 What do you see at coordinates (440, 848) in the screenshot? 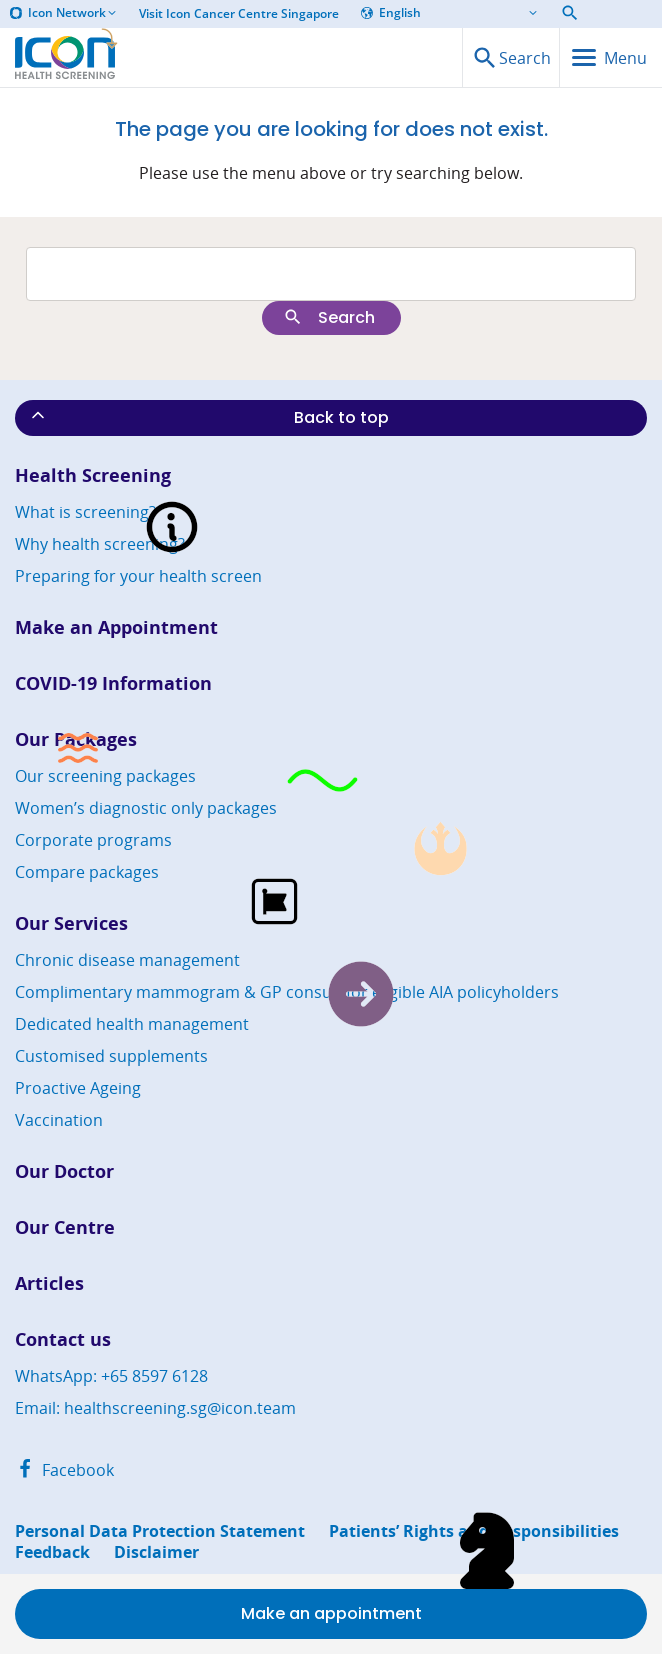
I see `Star Wars Rebel Alliance logo` at bounding box center [440, 848].